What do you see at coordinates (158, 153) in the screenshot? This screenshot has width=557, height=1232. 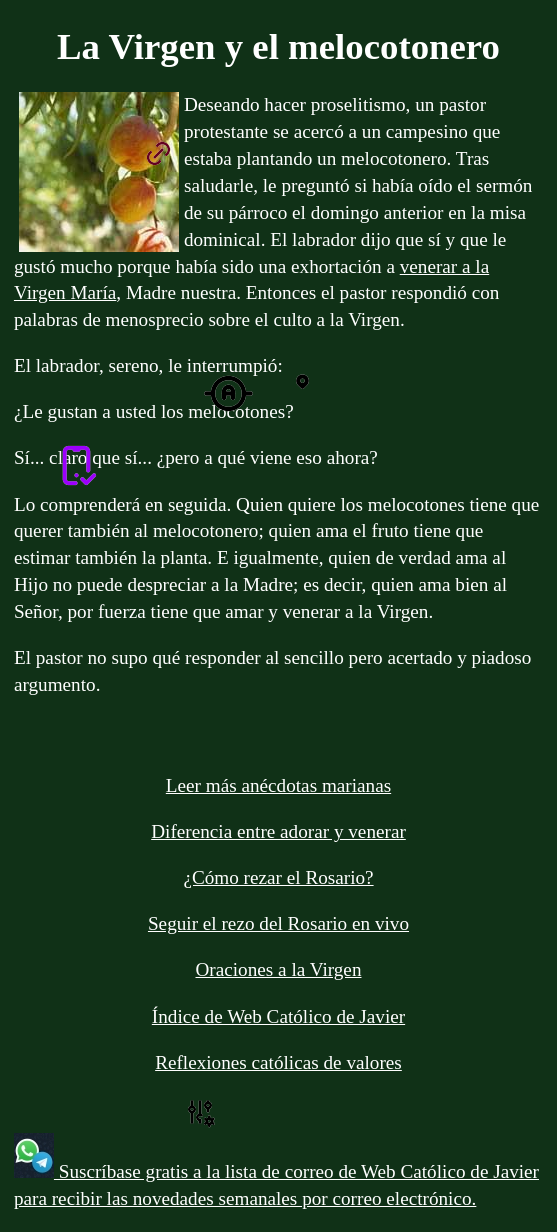 I see `copy or share a link` at bounding box center [158, 153].